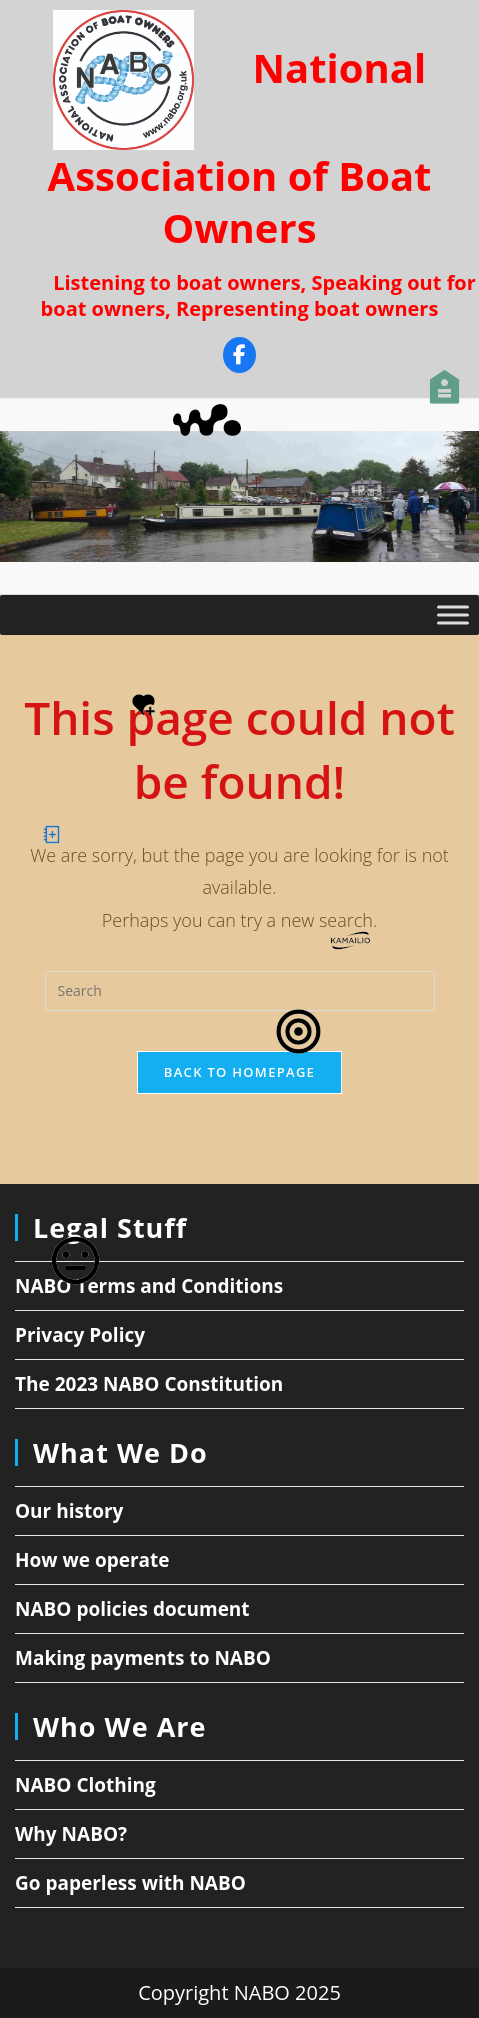 This screenshot has height=2018, width=479. I want to click on rate your experience as neutral, so click(75, 1260).